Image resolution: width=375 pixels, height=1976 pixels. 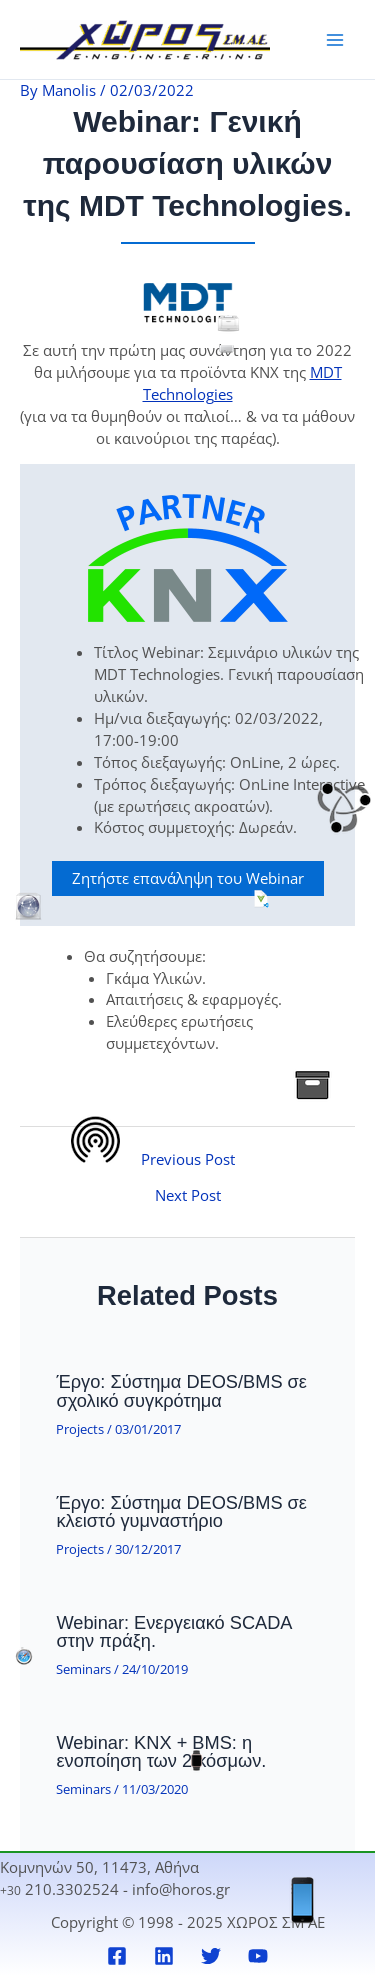 What do you see at coordinates (261, 899) in the screenshot?
I see `open a Vue.js file in Visual Studio Code` at bounding box center [261, 899].